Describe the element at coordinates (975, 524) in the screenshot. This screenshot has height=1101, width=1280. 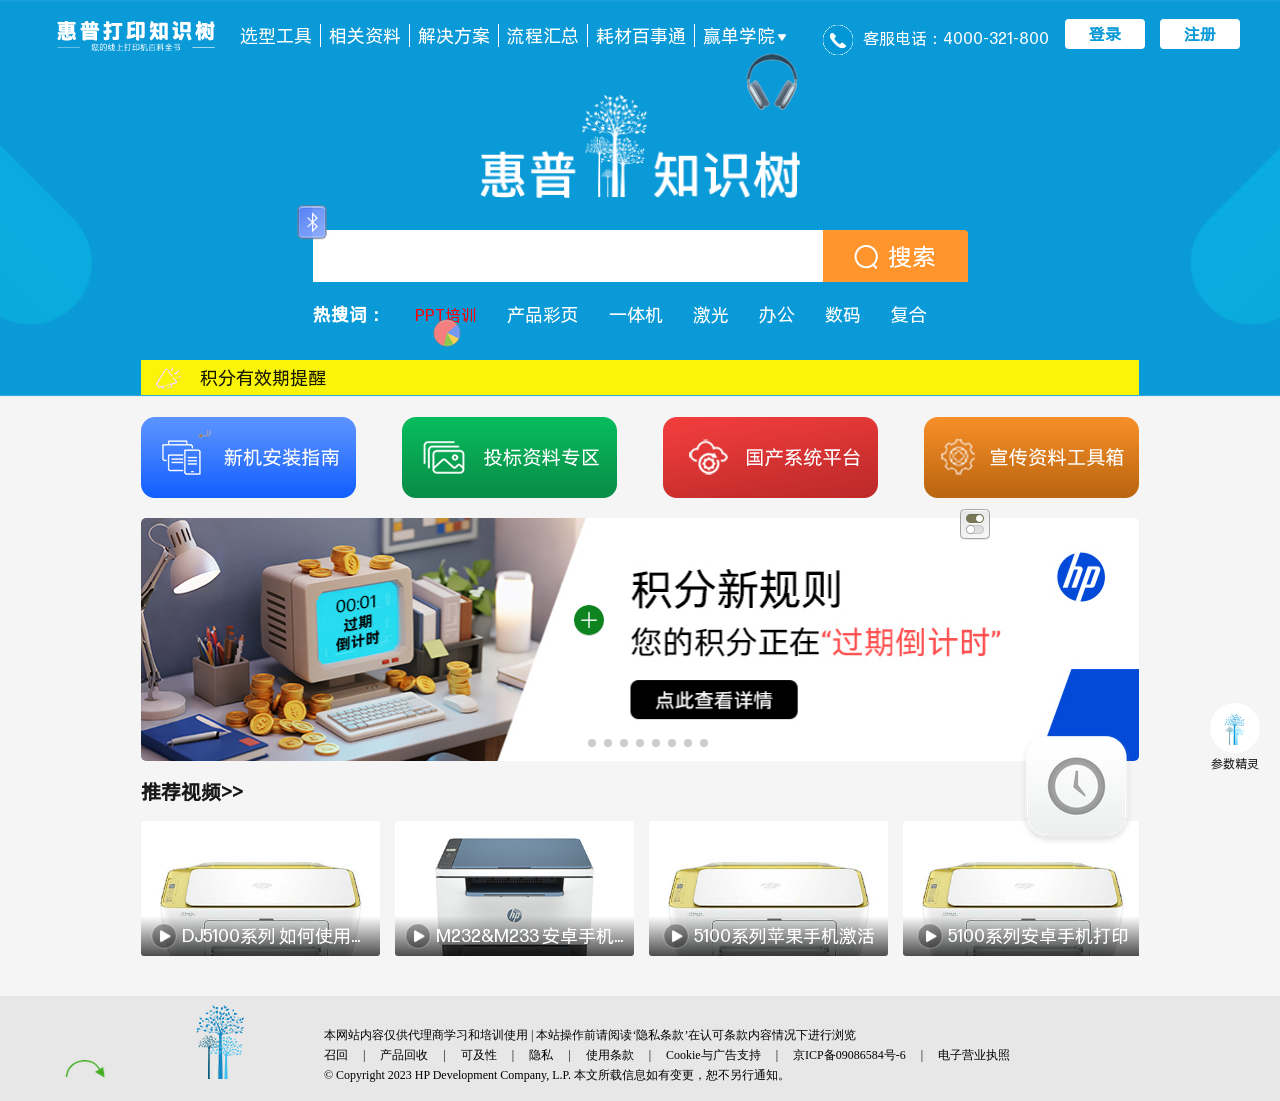
I see `open system settings or preferences` at that location.